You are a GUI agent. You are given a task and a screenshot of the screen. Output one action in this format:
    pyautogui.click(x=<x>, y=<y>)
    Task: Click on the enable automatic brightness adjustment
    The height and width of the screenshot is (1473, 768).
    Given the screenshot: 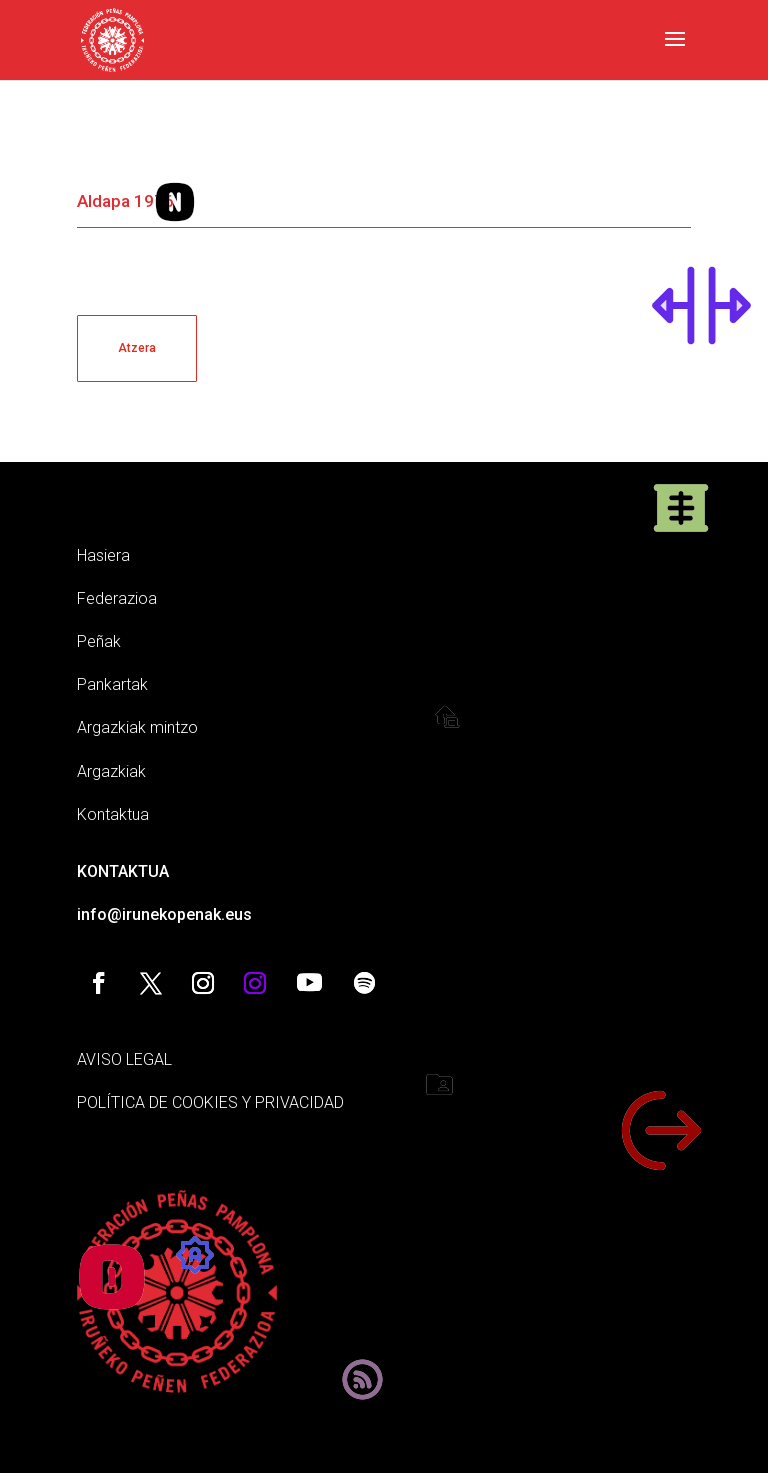 What is the action you would take?
    pyautogui.click(x=195, y=1255)
    